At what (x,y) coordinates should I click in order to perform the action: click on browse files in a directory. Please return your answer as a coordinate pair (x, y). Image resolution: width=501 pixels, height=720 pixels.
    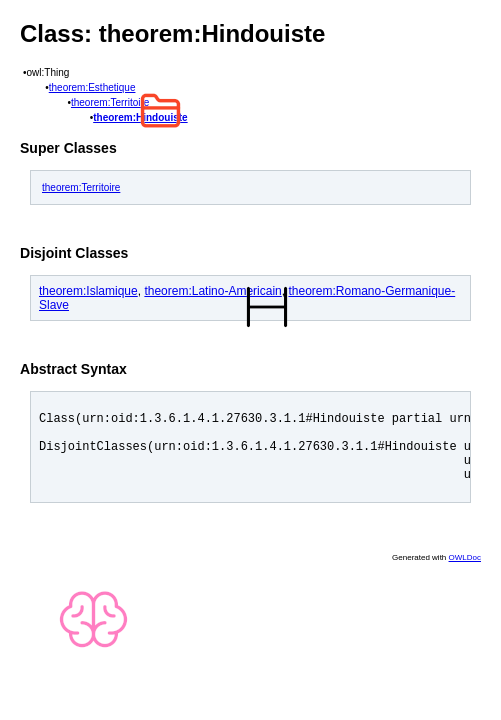
    Looking at the image, I should click on (160, 111).